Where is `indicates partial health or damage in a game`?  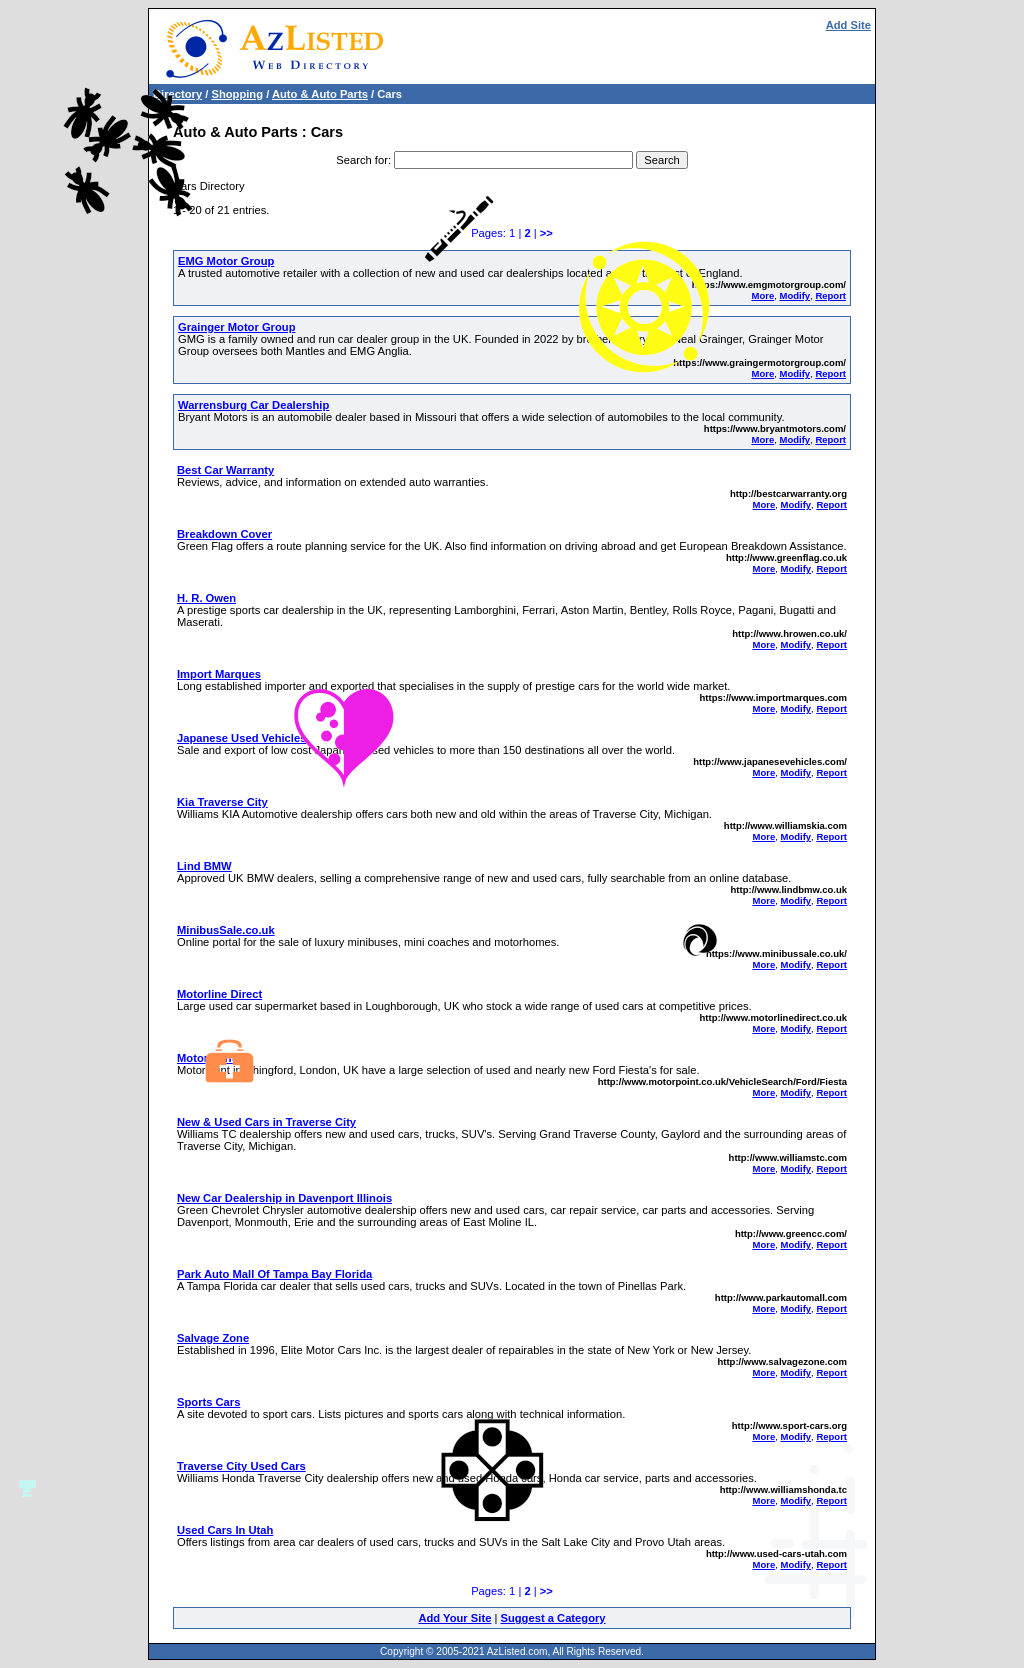
indicates partial health or damage in a game is located at coordinates (344, 738).